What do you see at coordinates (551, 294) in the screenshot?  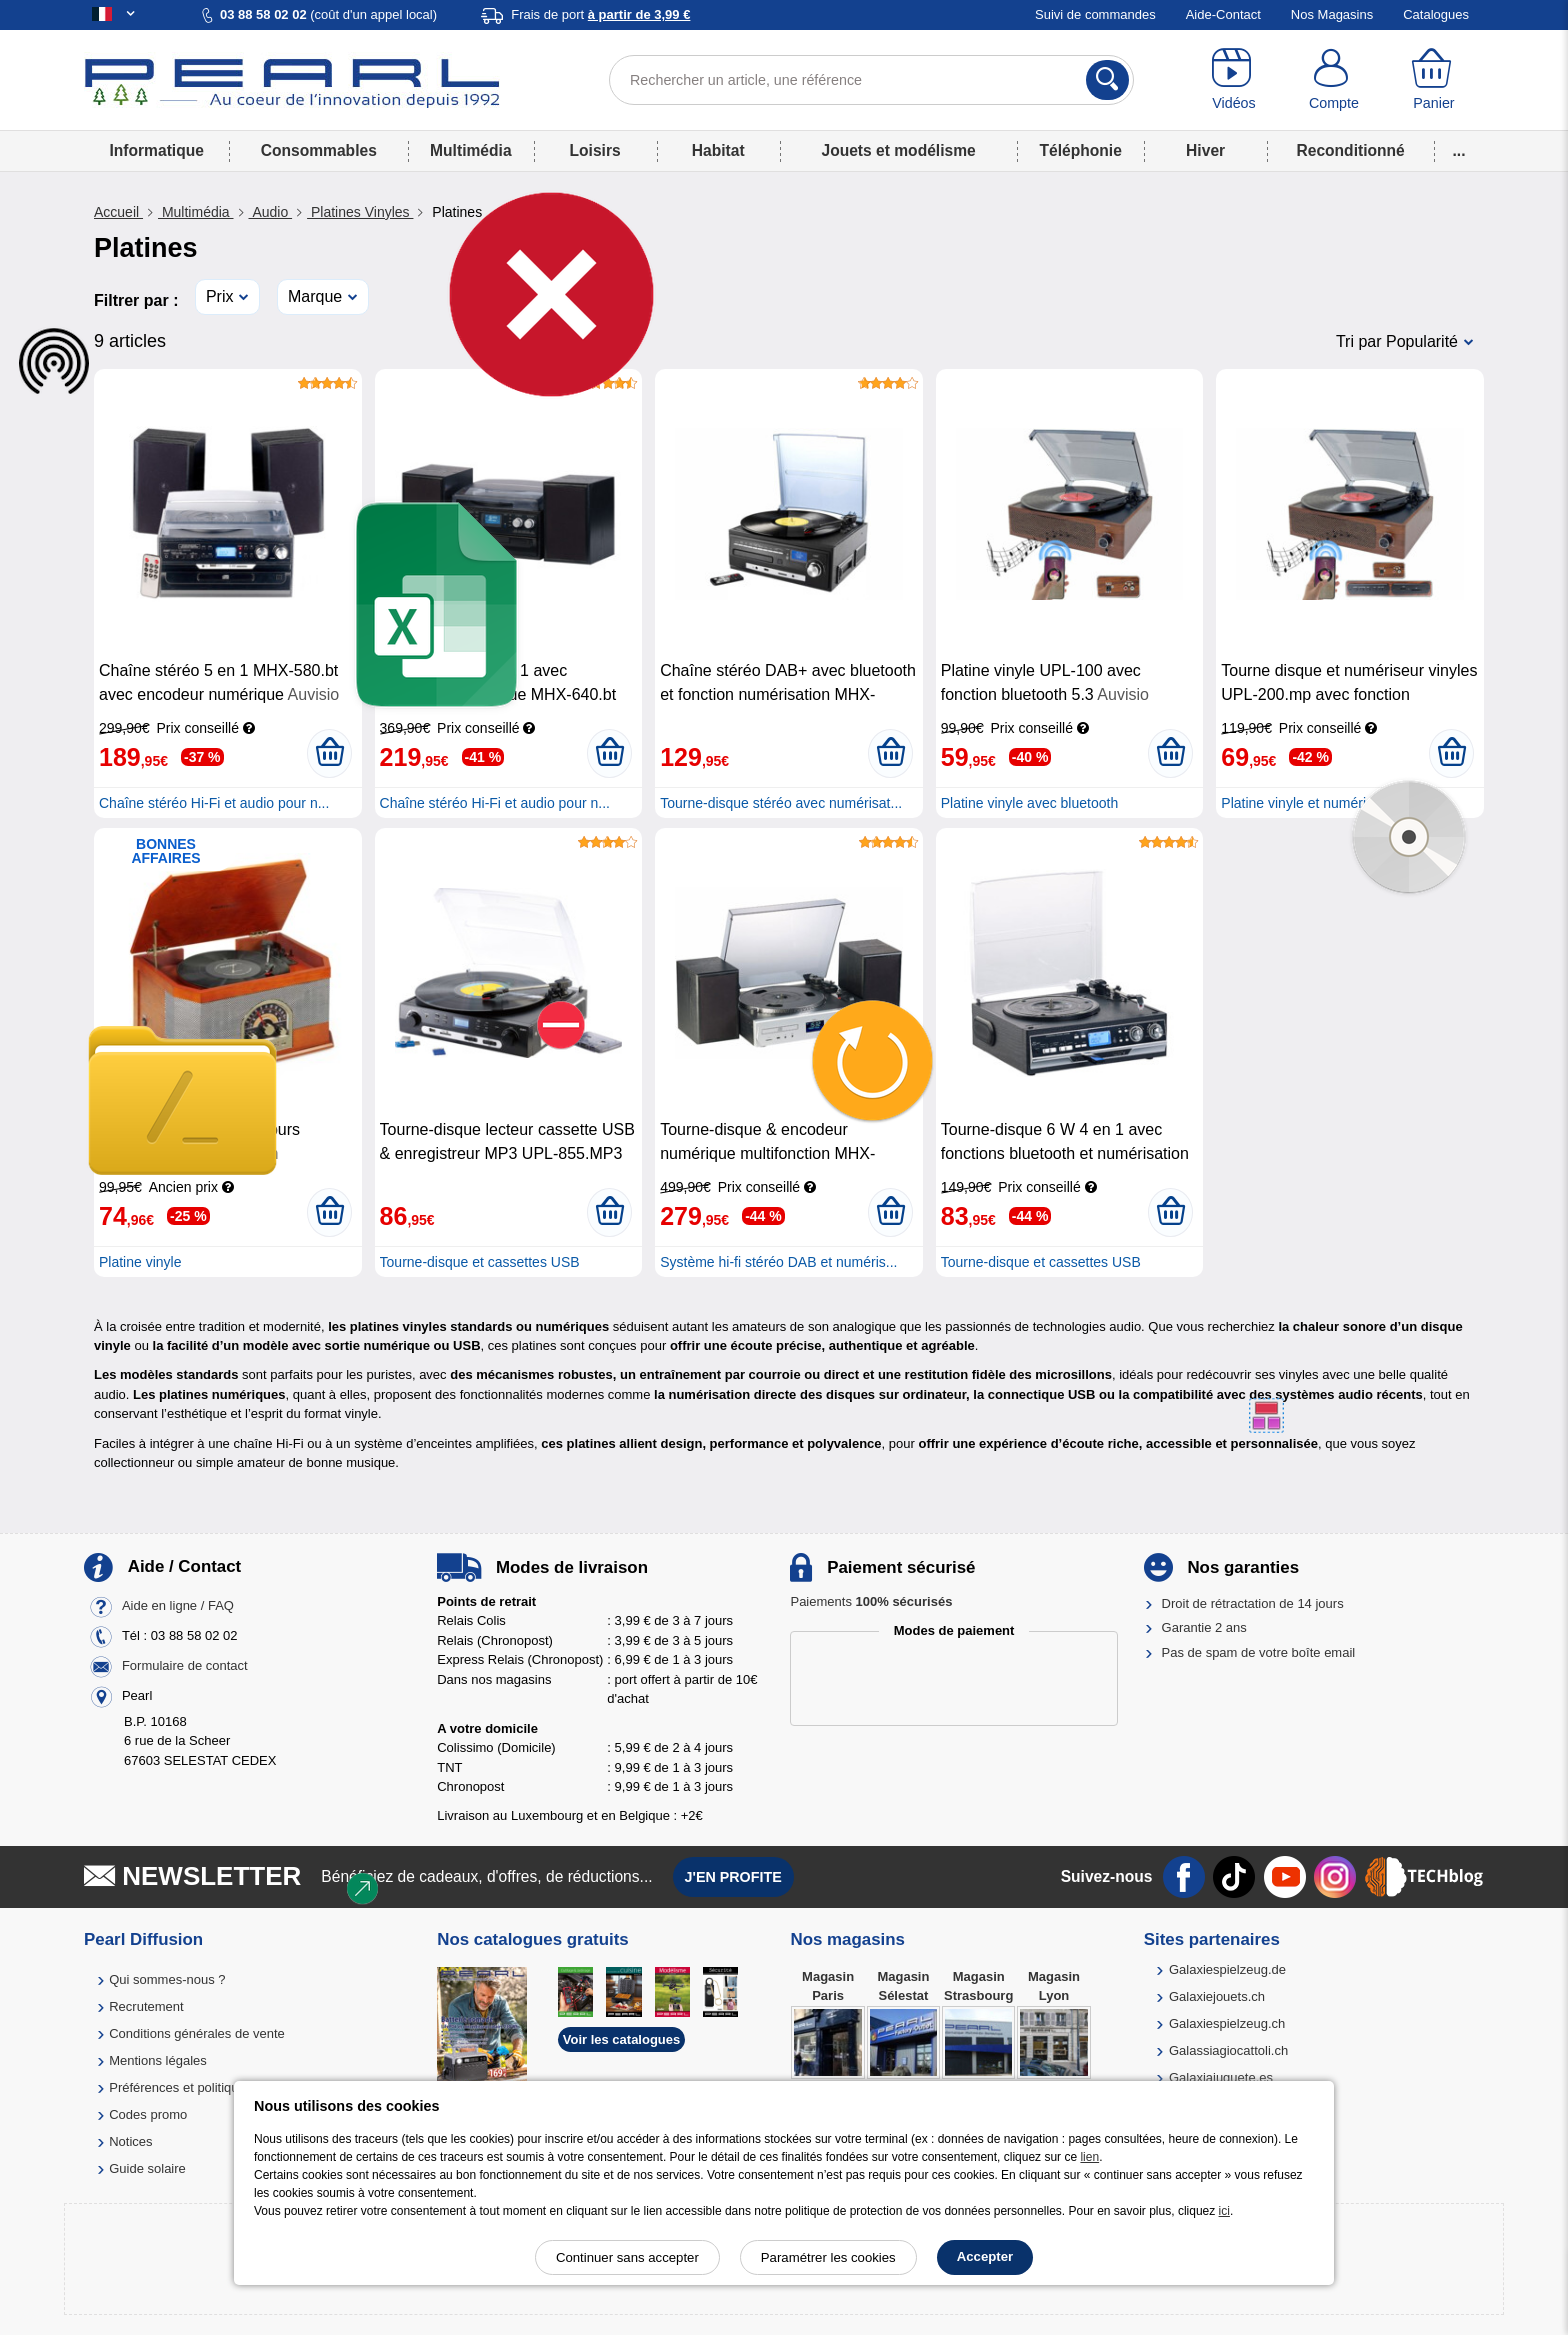 I see `cancel the current action or operation` at bounding box center [551, 294].